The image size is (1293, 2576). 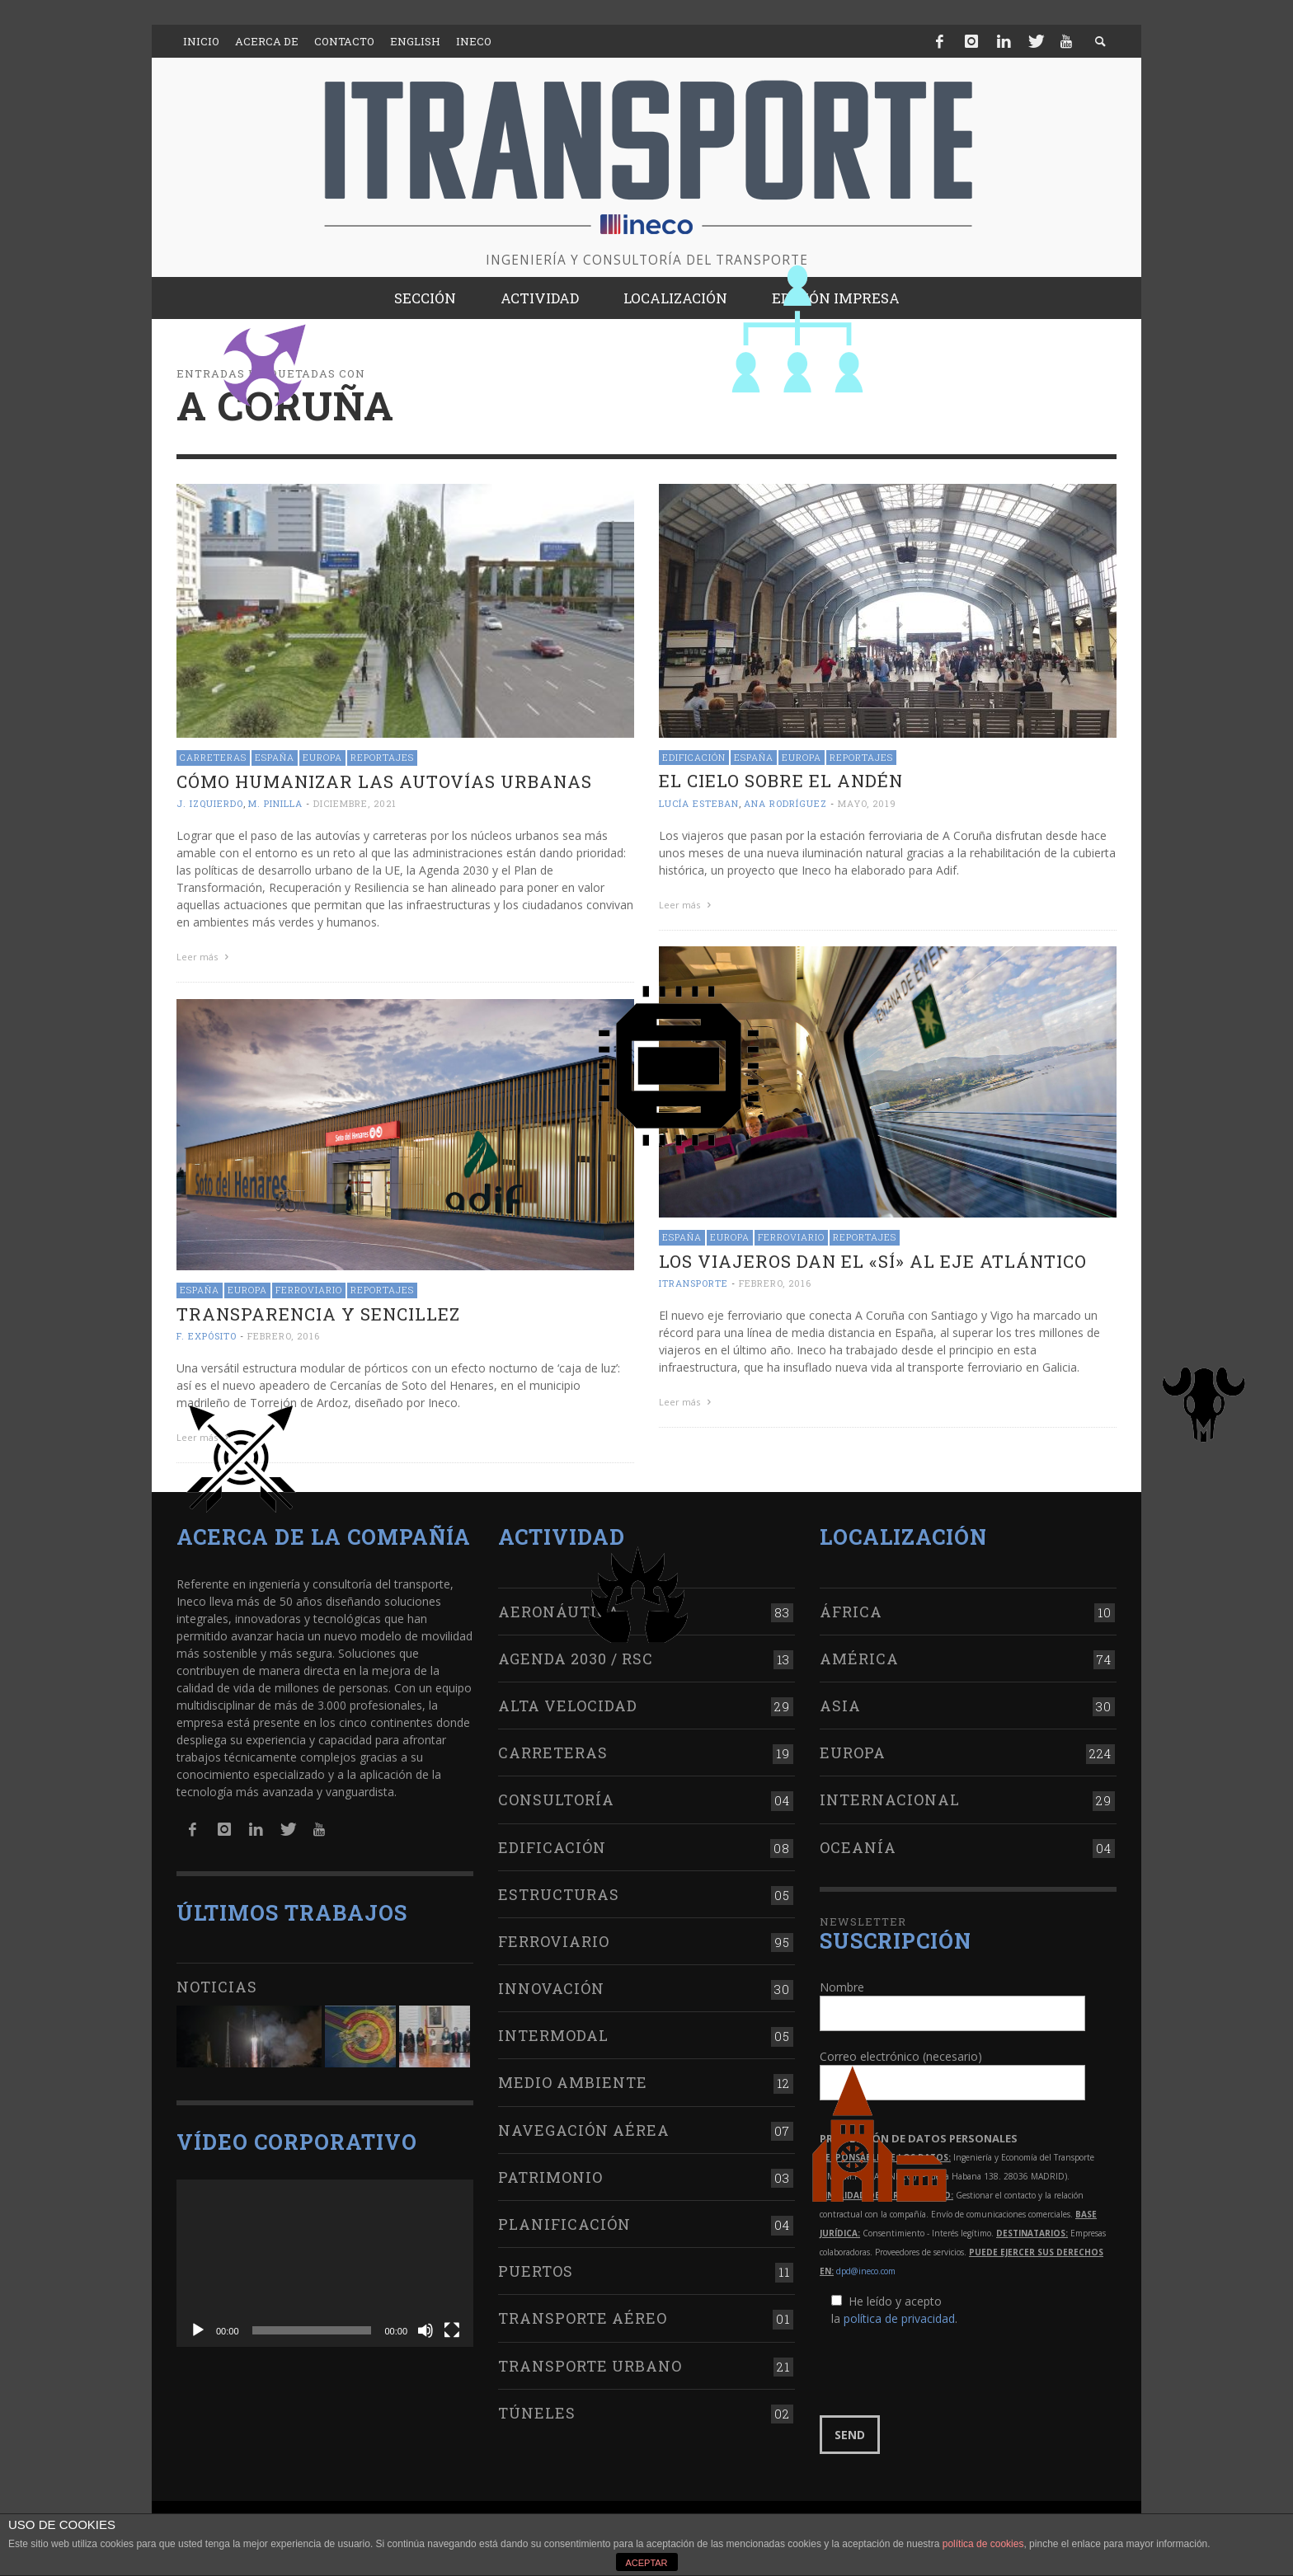 What do you see at coordinates (797, 329) in the screenshot?
I see `view organizational hierarchy or team structure` at bounding box center [797, 329].